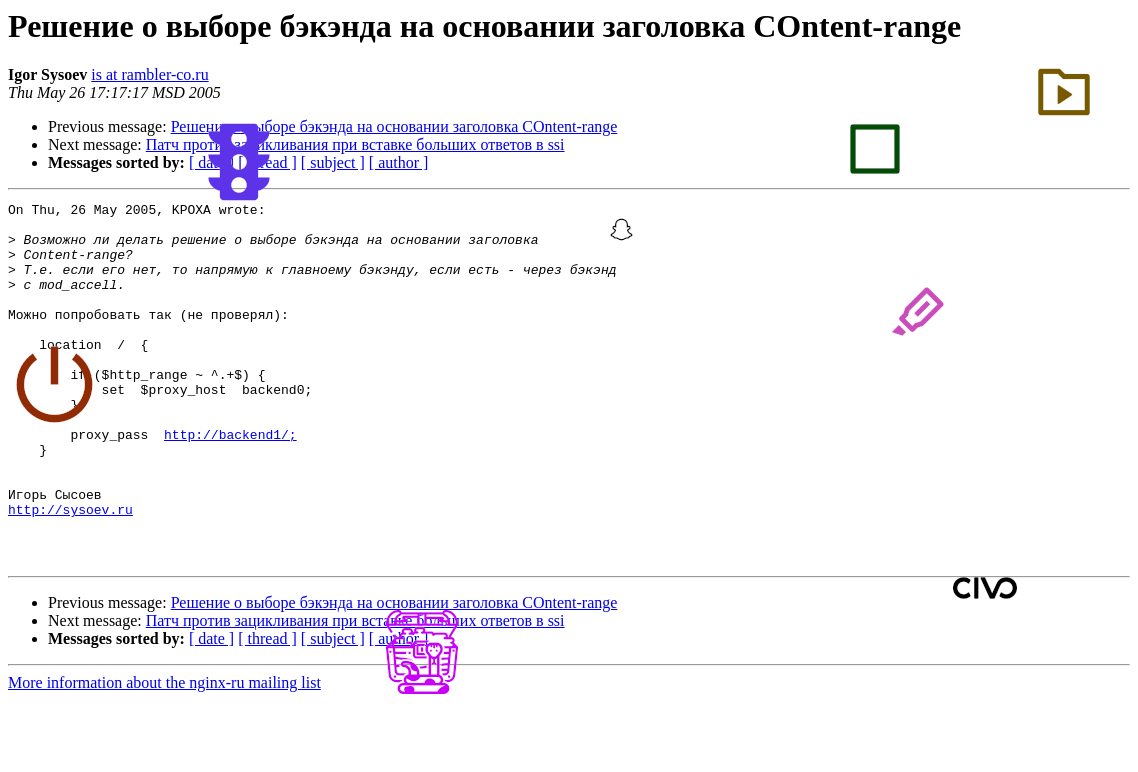  Describe the element at coordinates (621, 229) in the screenshot. I see `open snapchat app` at that location.